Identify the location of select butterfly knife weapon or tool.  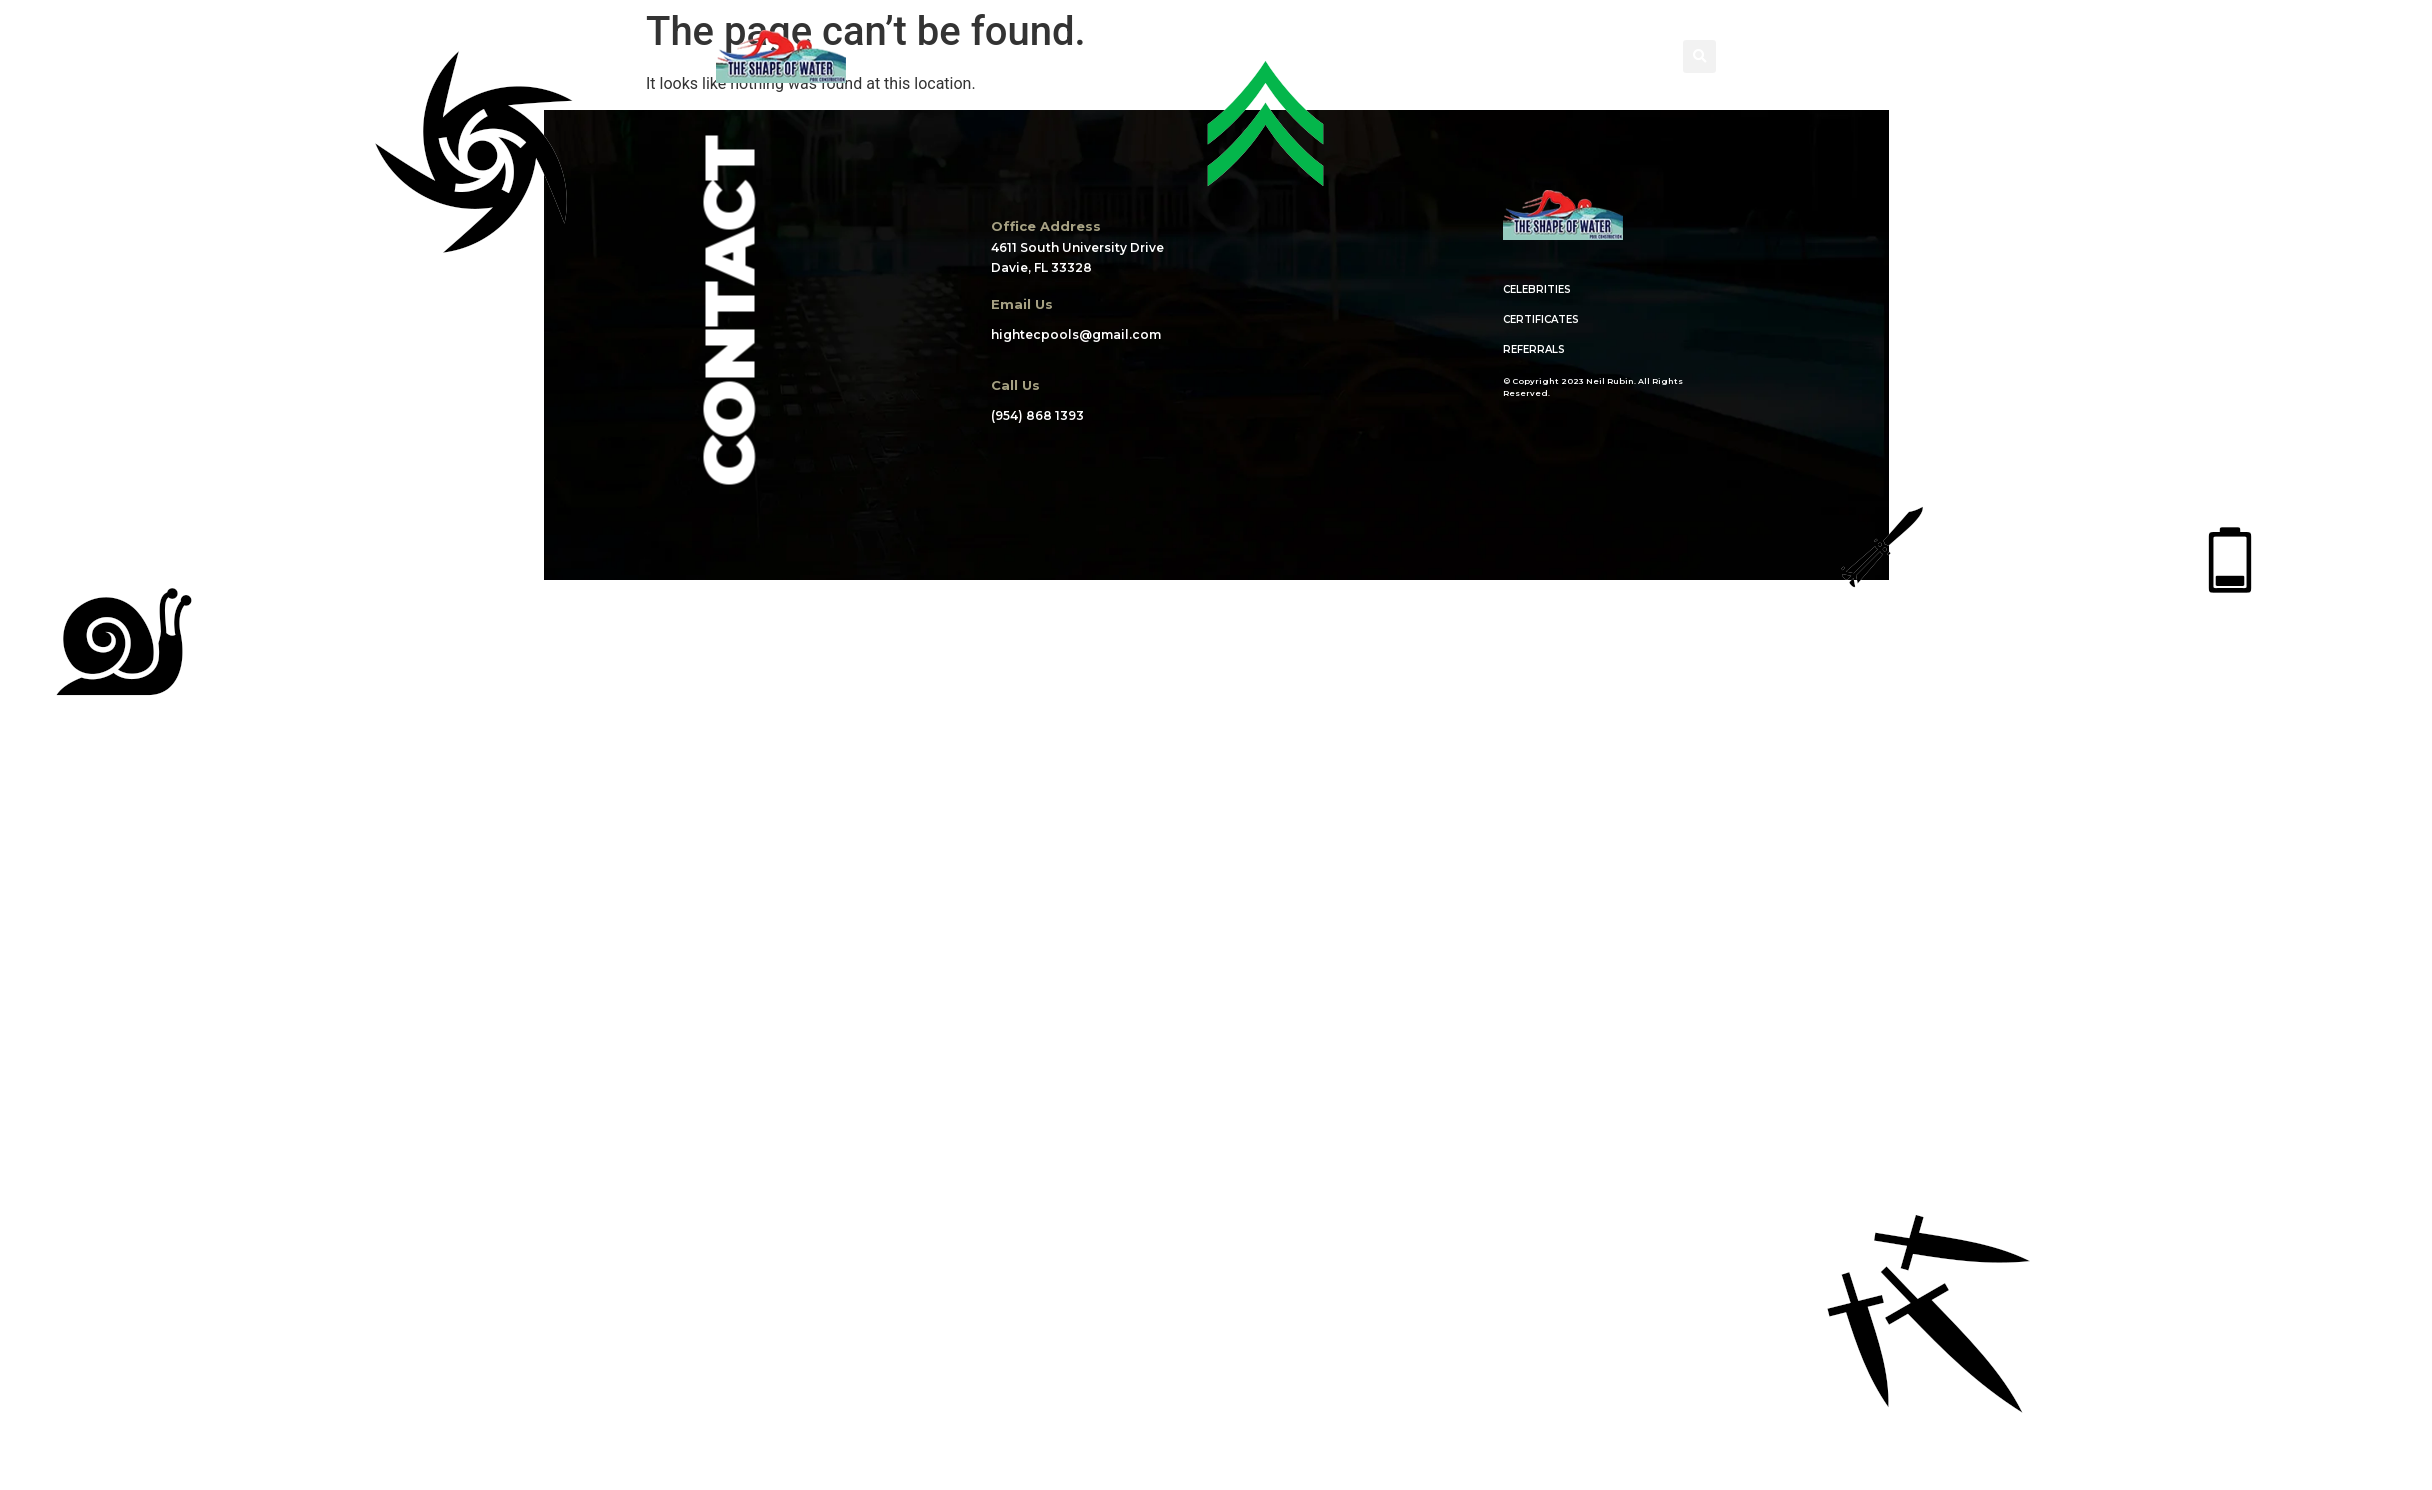
(1882, 547).